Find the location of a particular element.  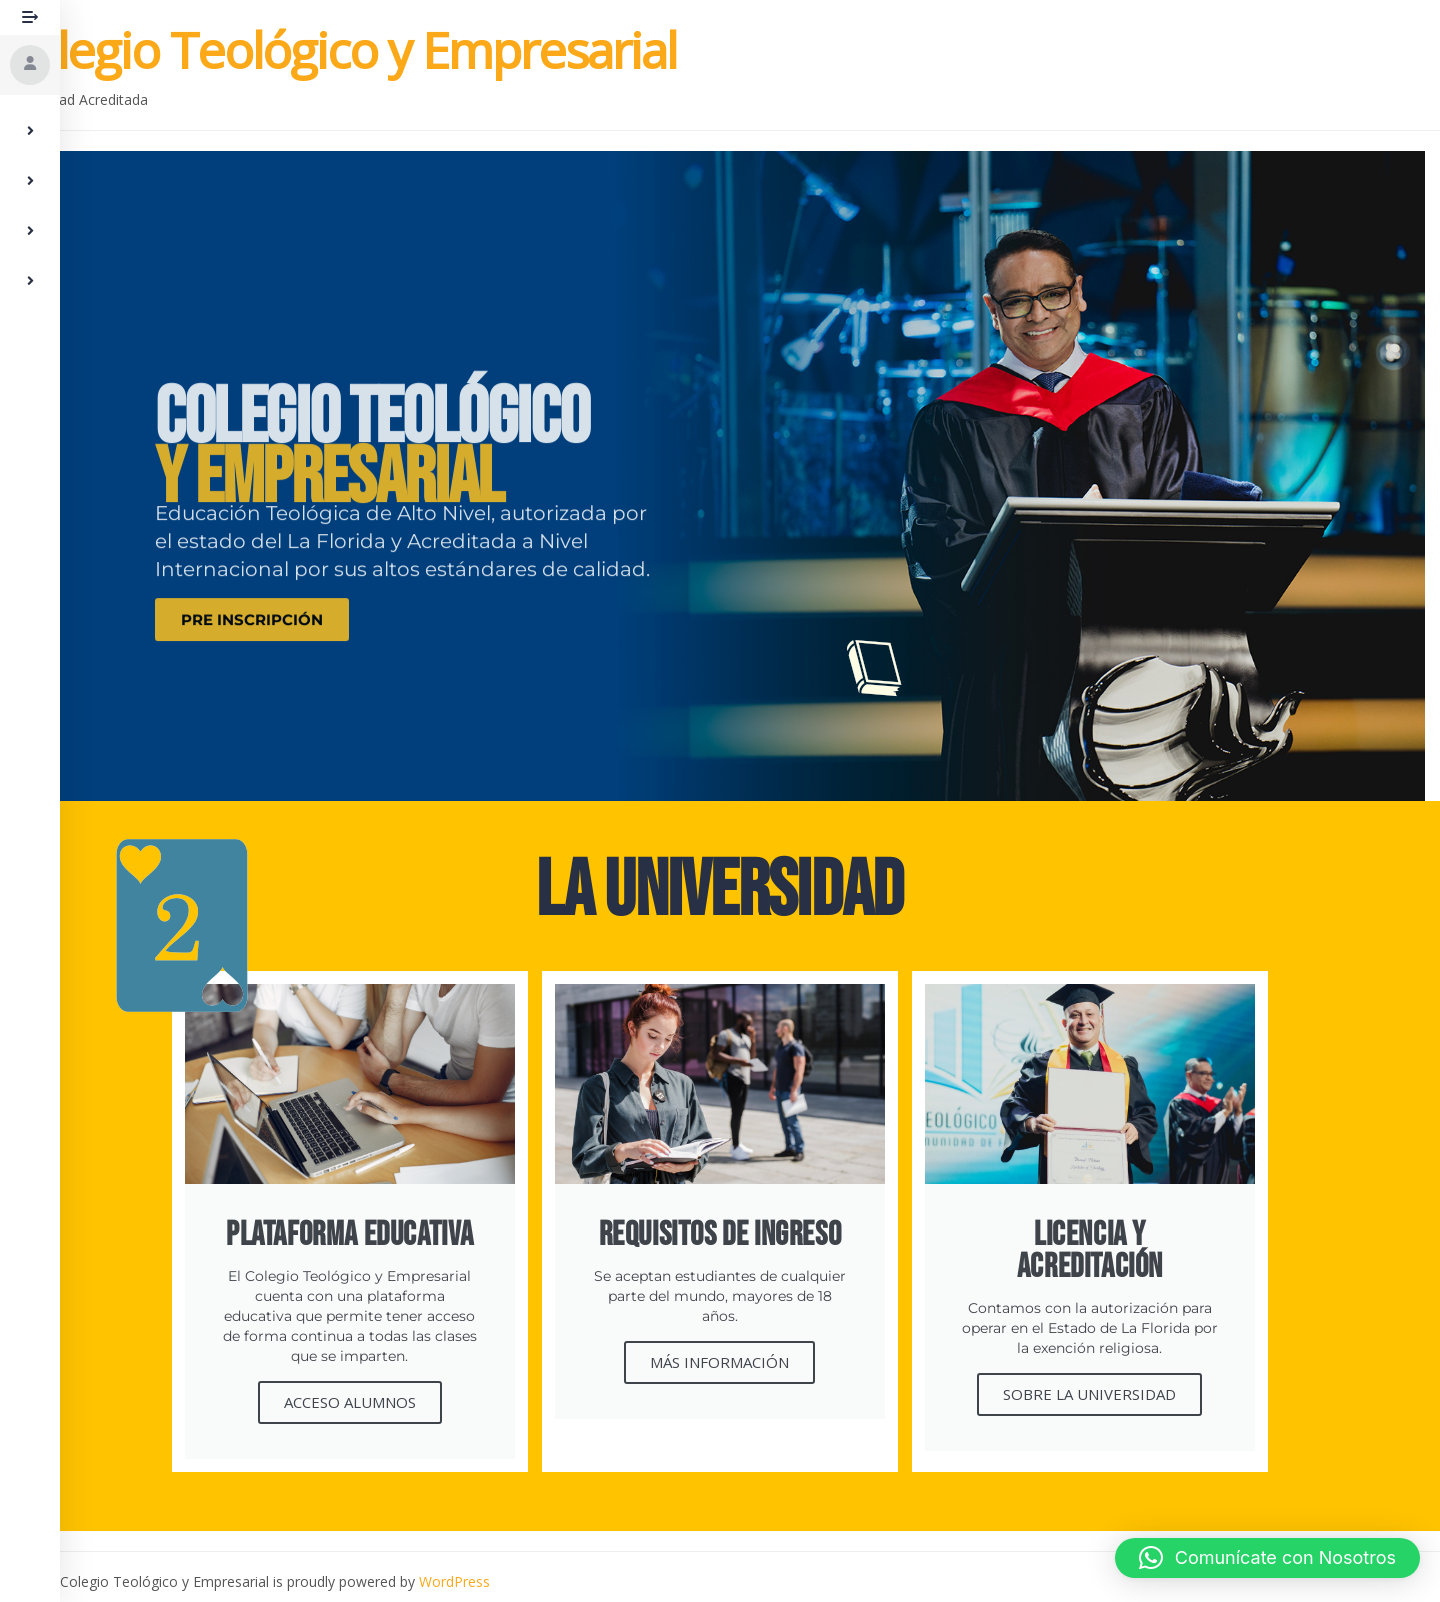

access your library or reading list is located at coordinates (874, 668).